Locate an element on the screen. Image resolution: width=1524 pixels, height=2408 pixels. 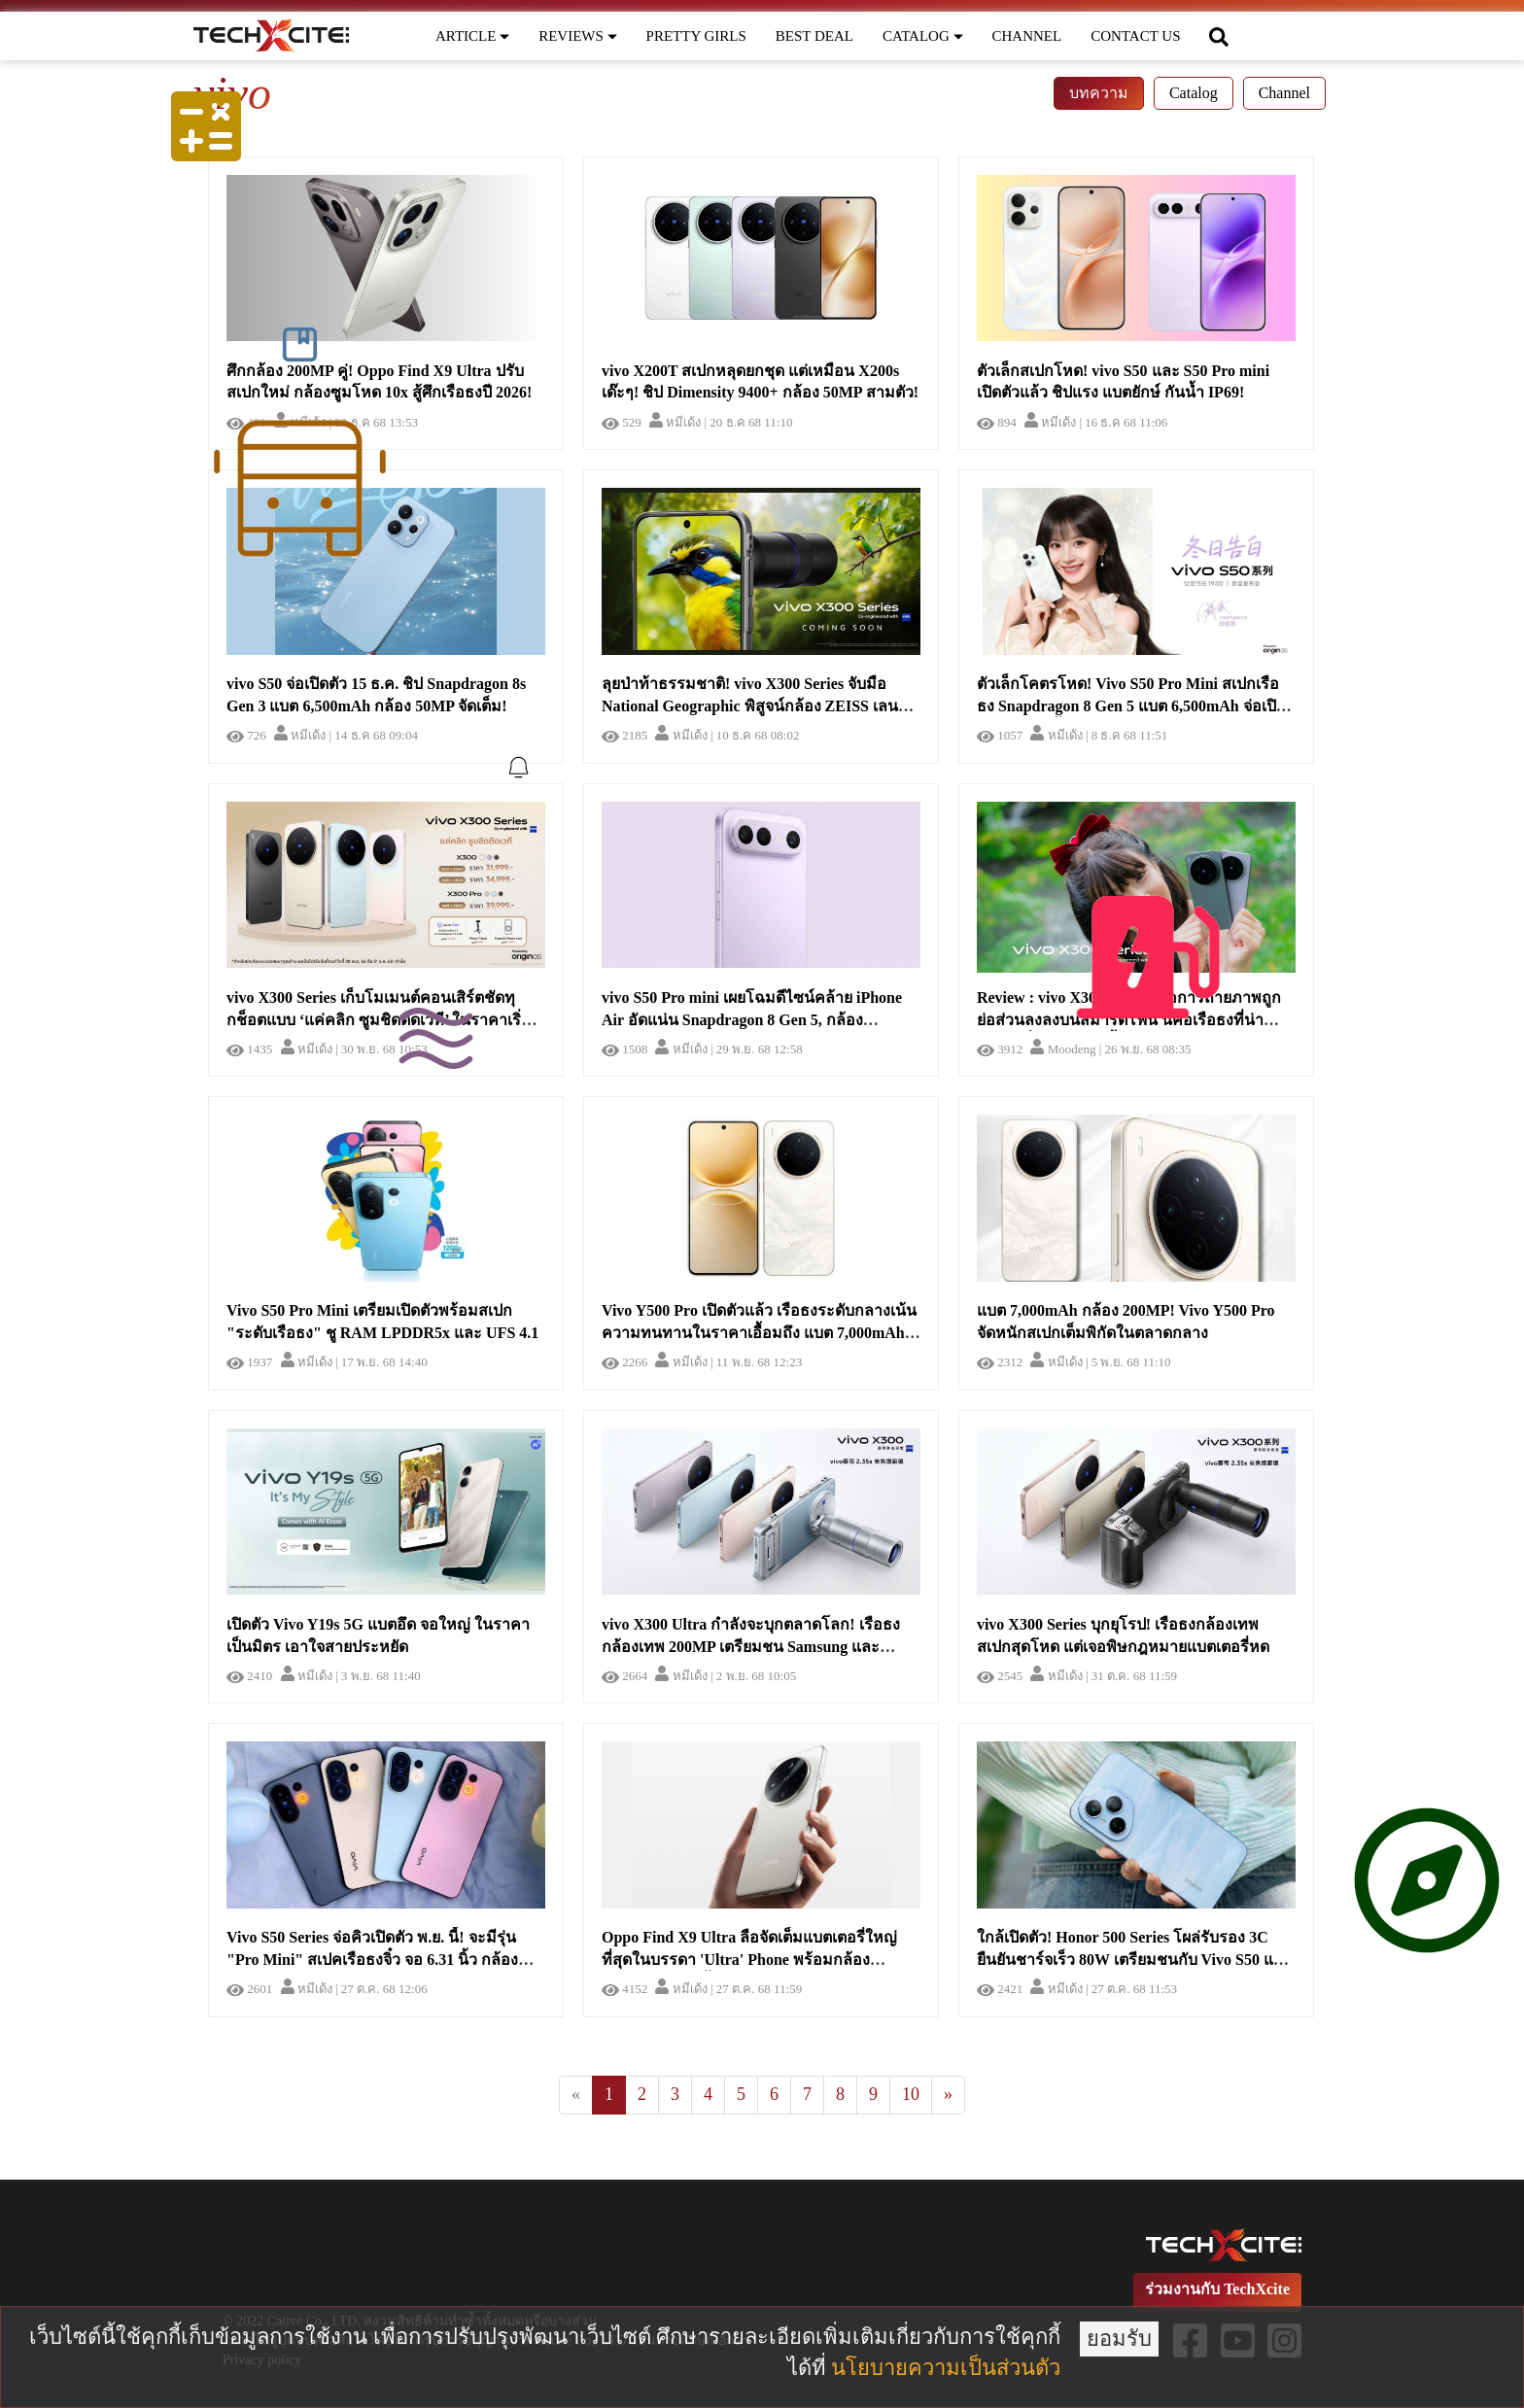
view bus routes or schedules is located at coordinates (299, 488).